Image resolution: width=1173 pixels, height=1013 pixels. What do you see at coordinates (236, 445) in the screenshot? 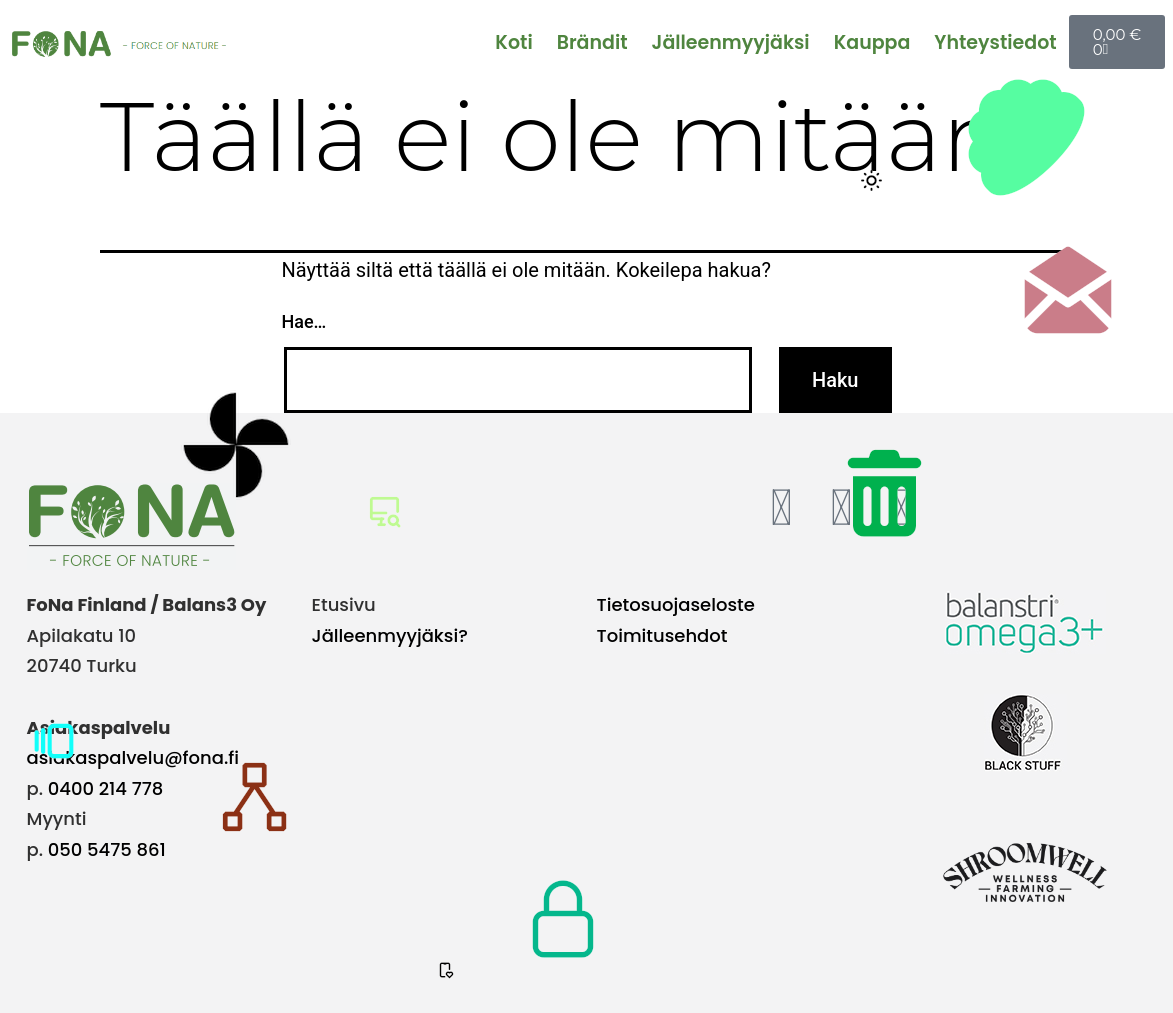
I see `access toys or games section` at bounding box center [236, 445].